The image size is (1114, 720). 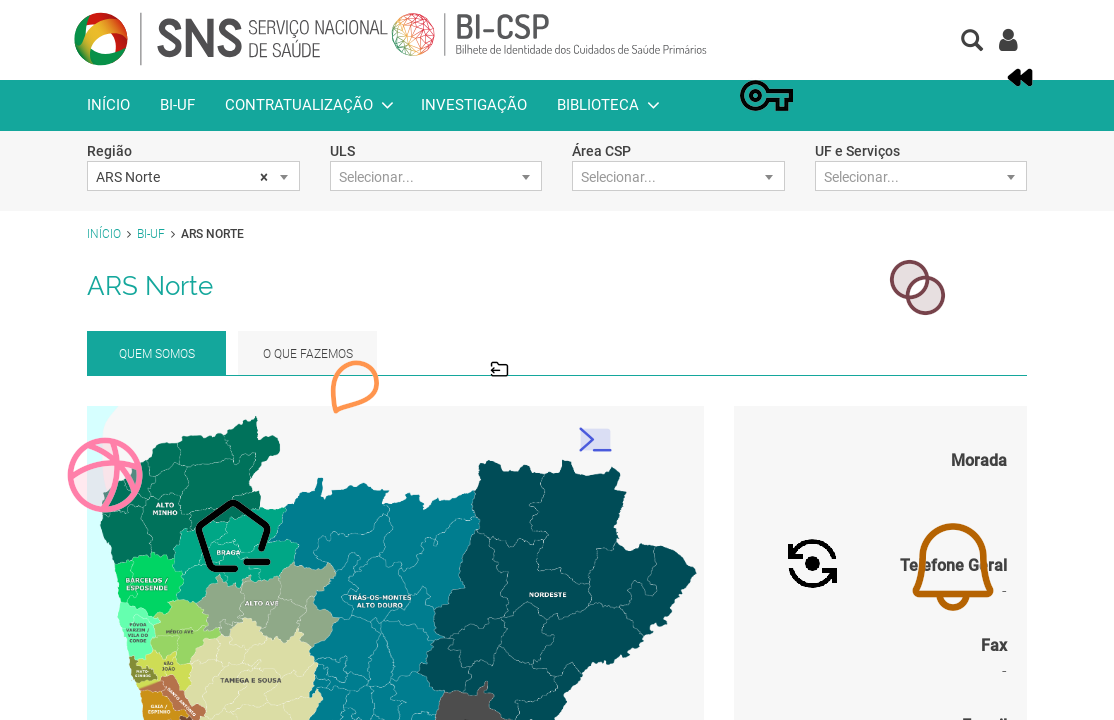 I want to click on switch between front and rear camera, so click(x=812, y=563).